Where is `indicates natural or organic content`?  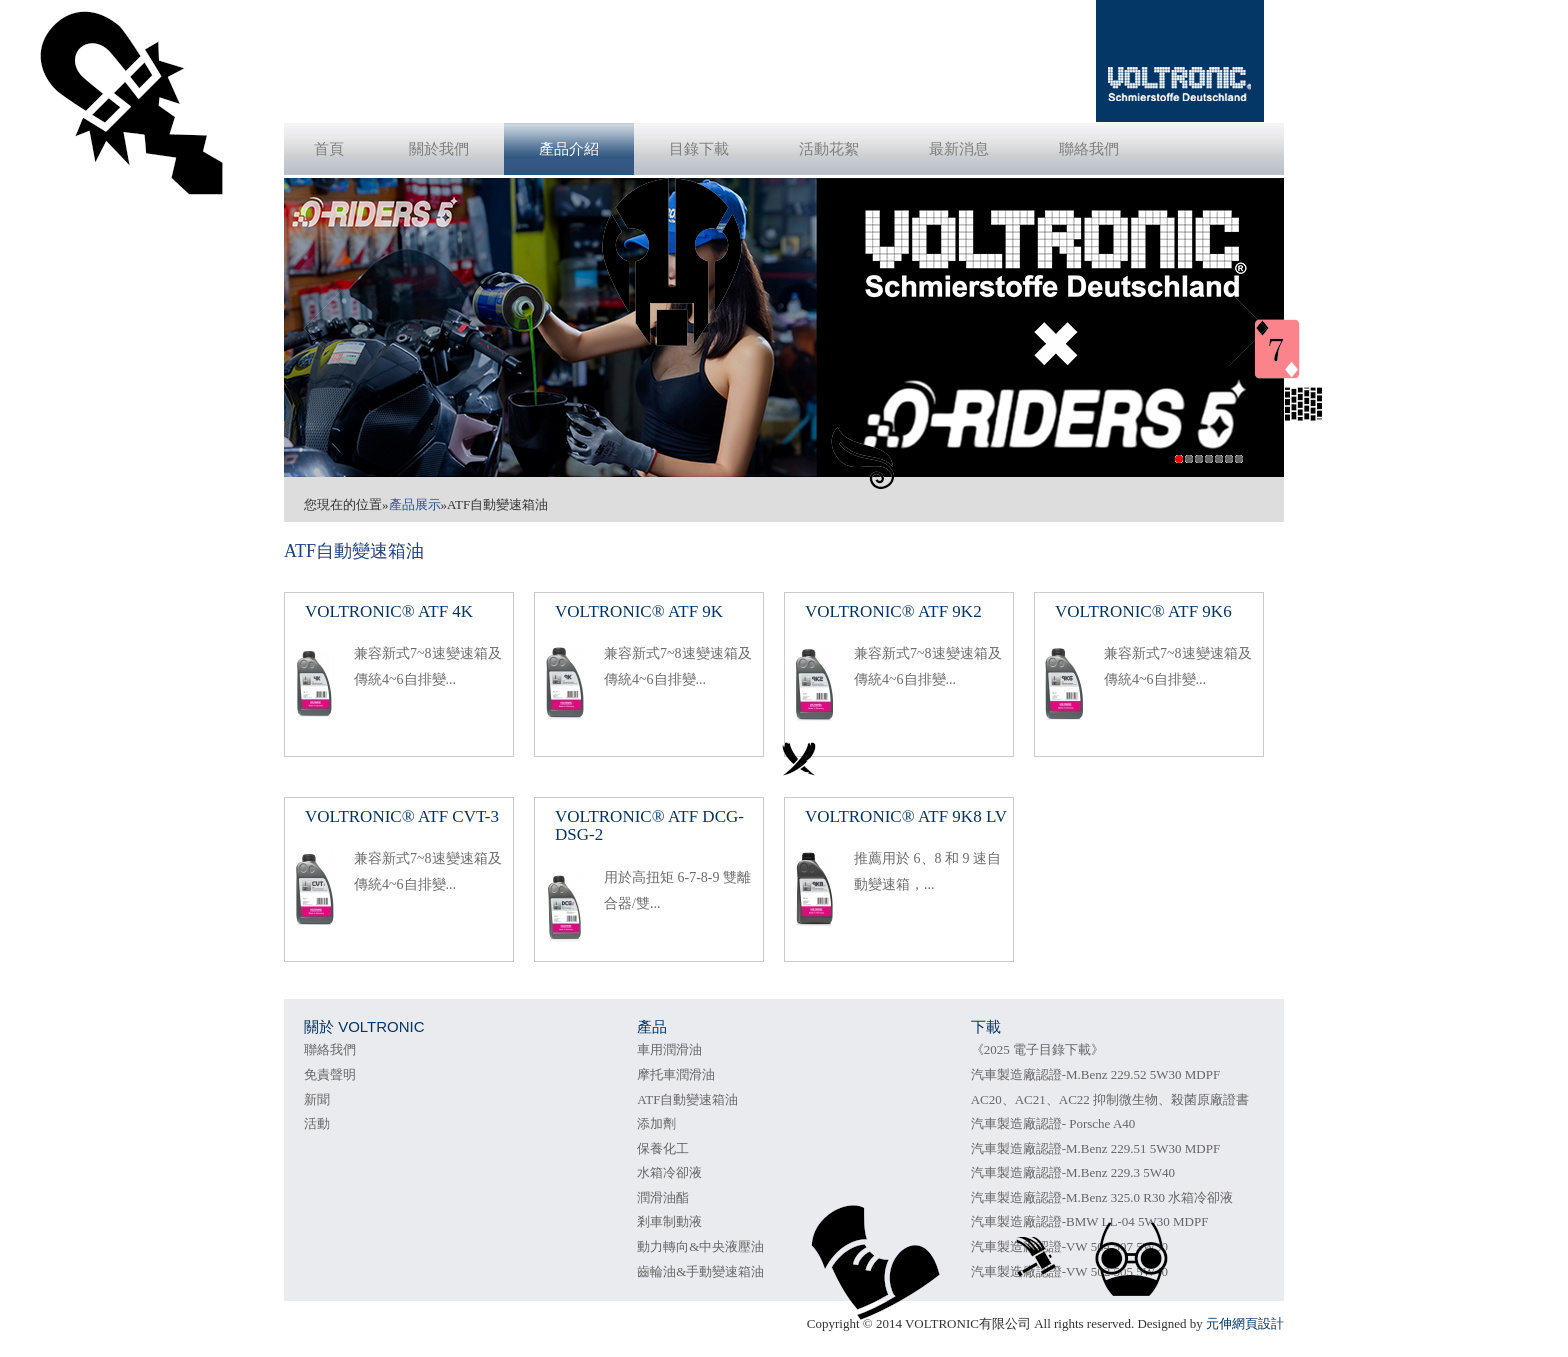
indicates natural or organic content is located at coordinates (863, 458).